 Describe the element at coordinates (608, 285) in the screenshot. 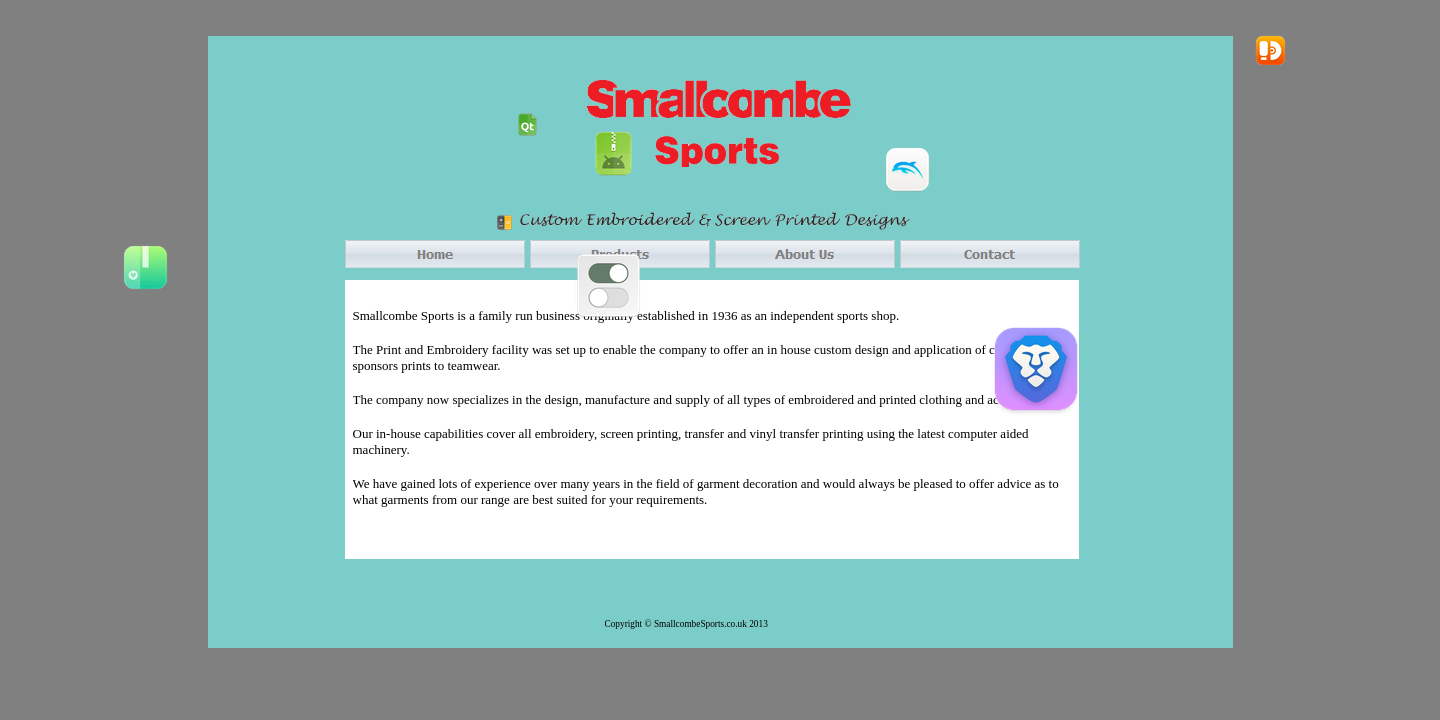

I see `open unity tweak tool settings` at that location.